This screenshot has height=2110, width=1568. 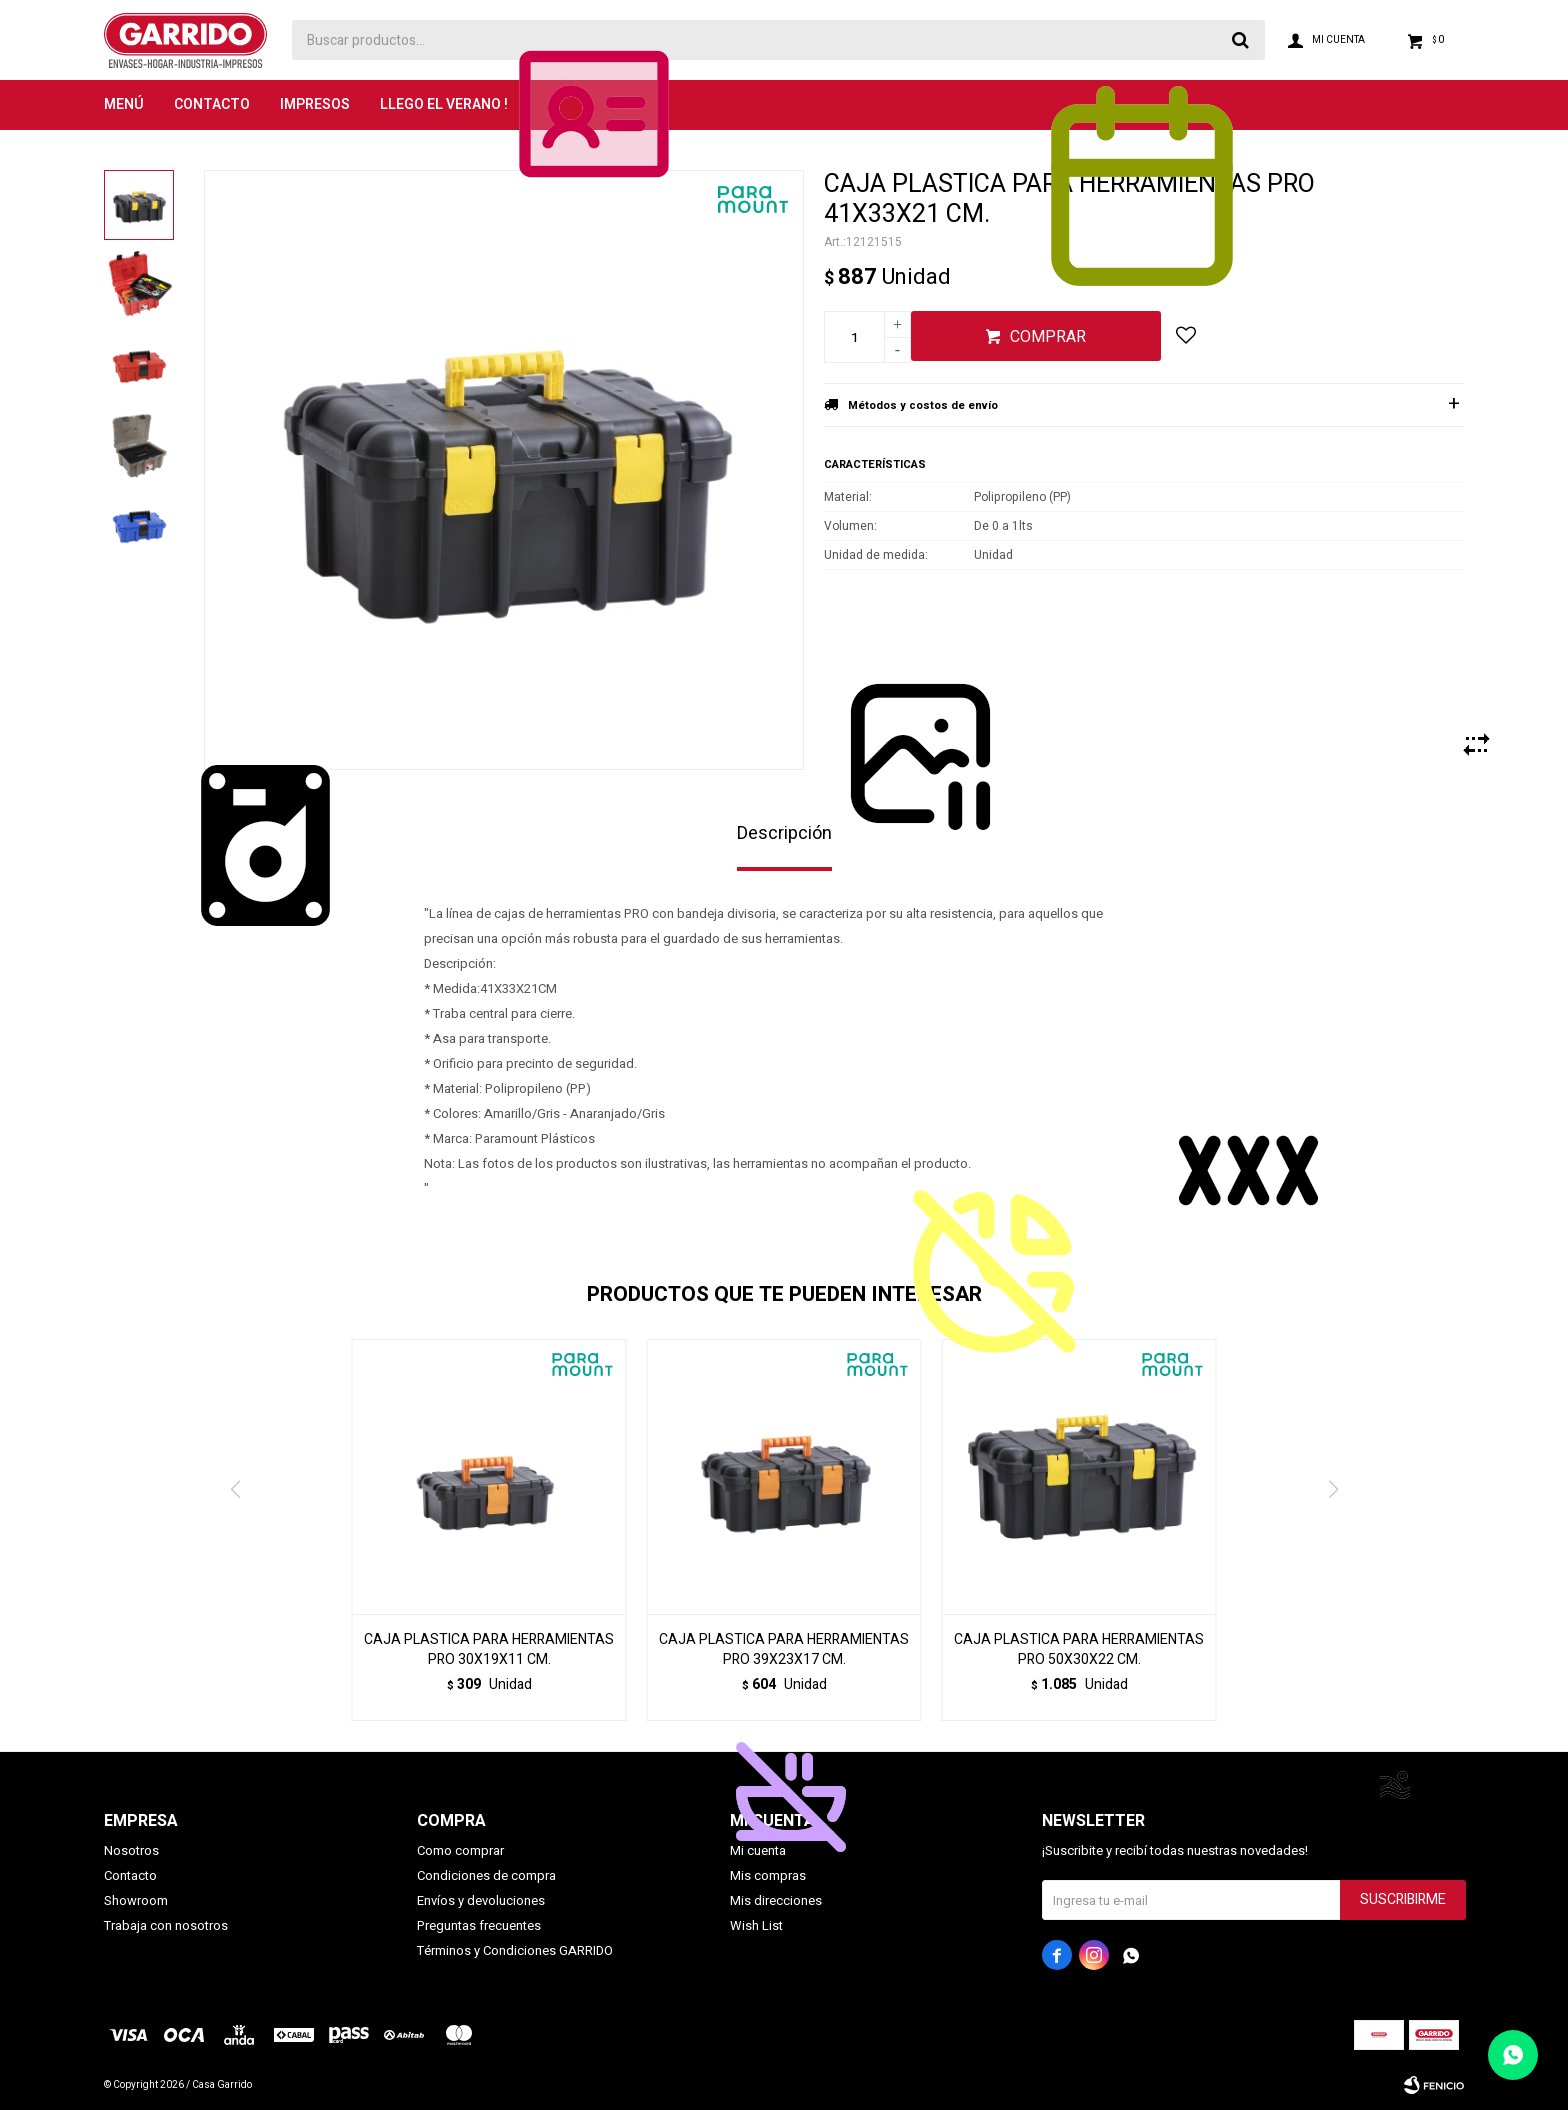 What do you see at coordinates (1142, 186) in the screenshot?
I see `view or open calendar` at bounding box center [1142, 186].